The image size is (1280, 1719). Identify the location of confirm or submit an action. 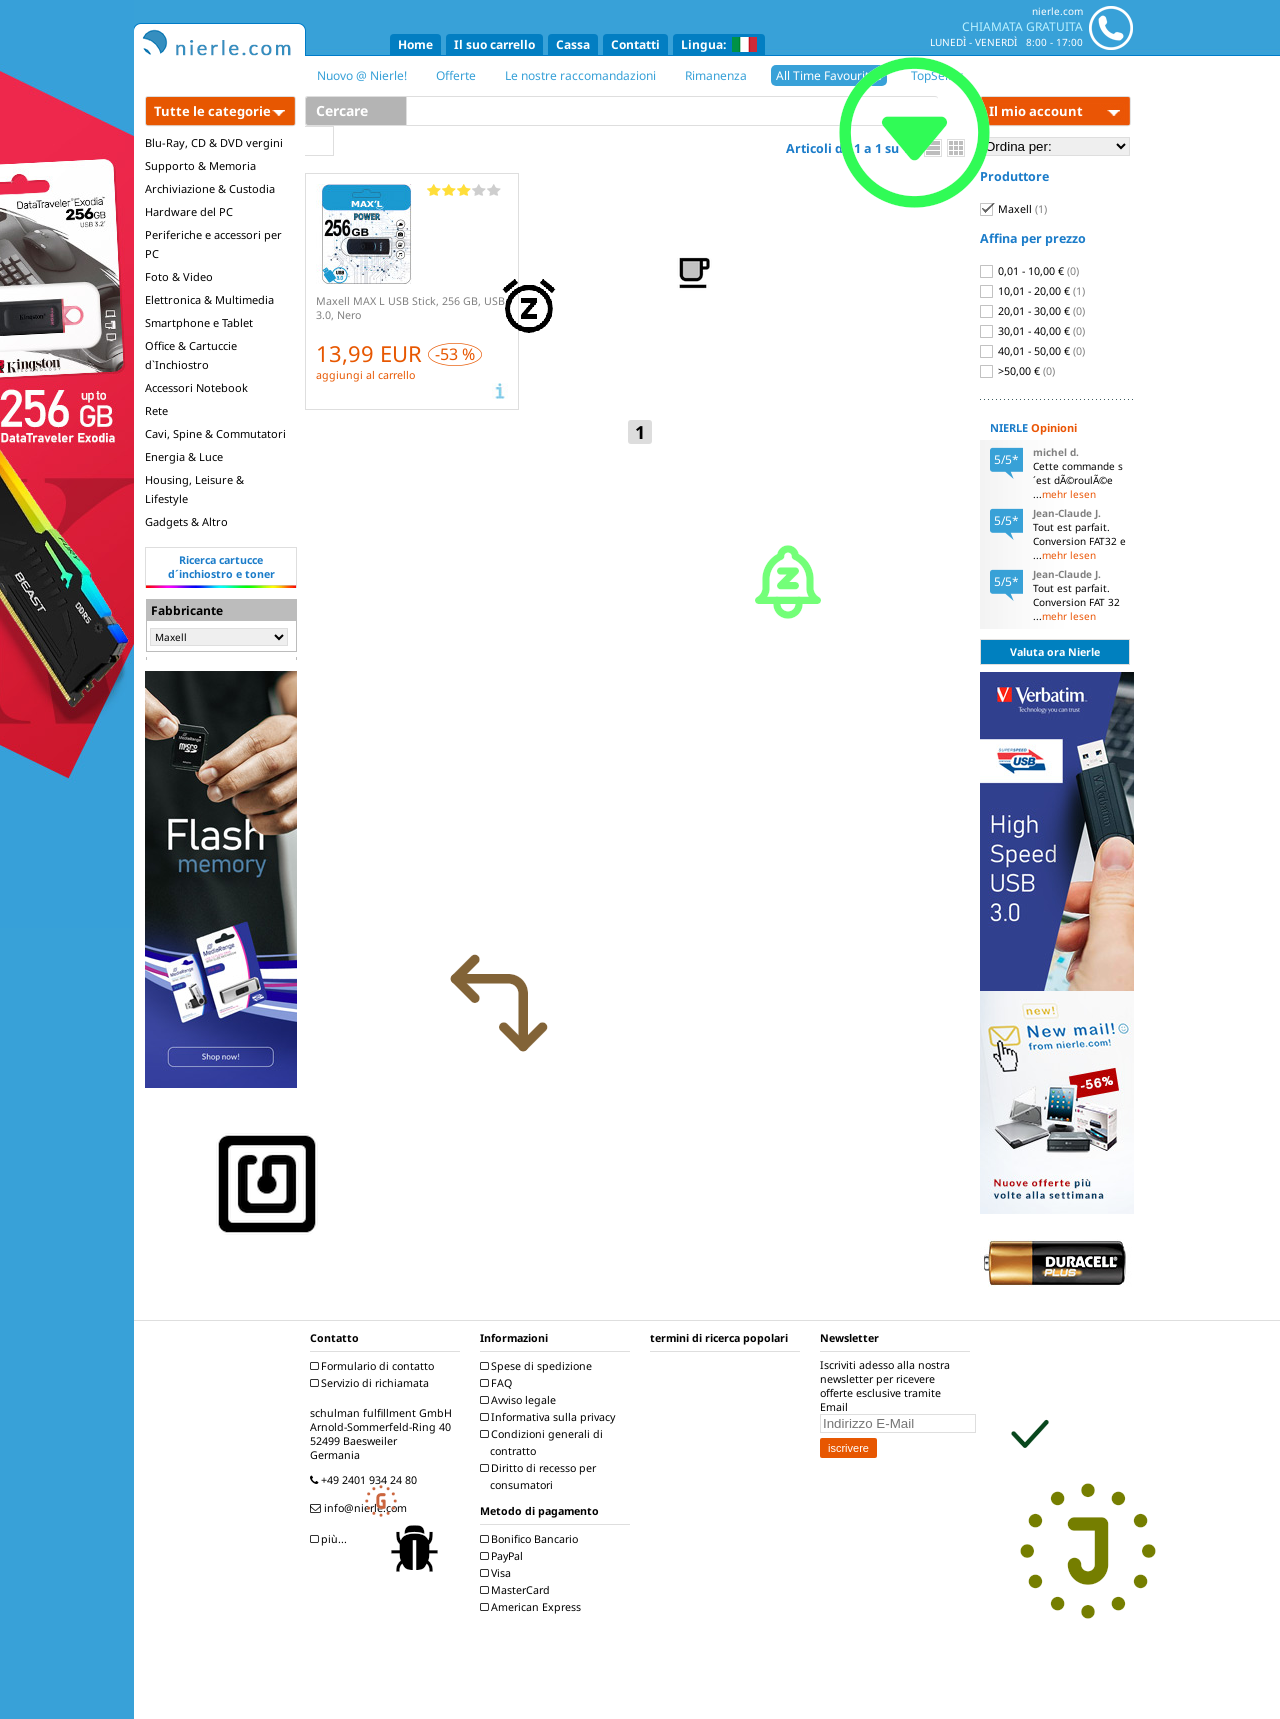
(1030, 1434).